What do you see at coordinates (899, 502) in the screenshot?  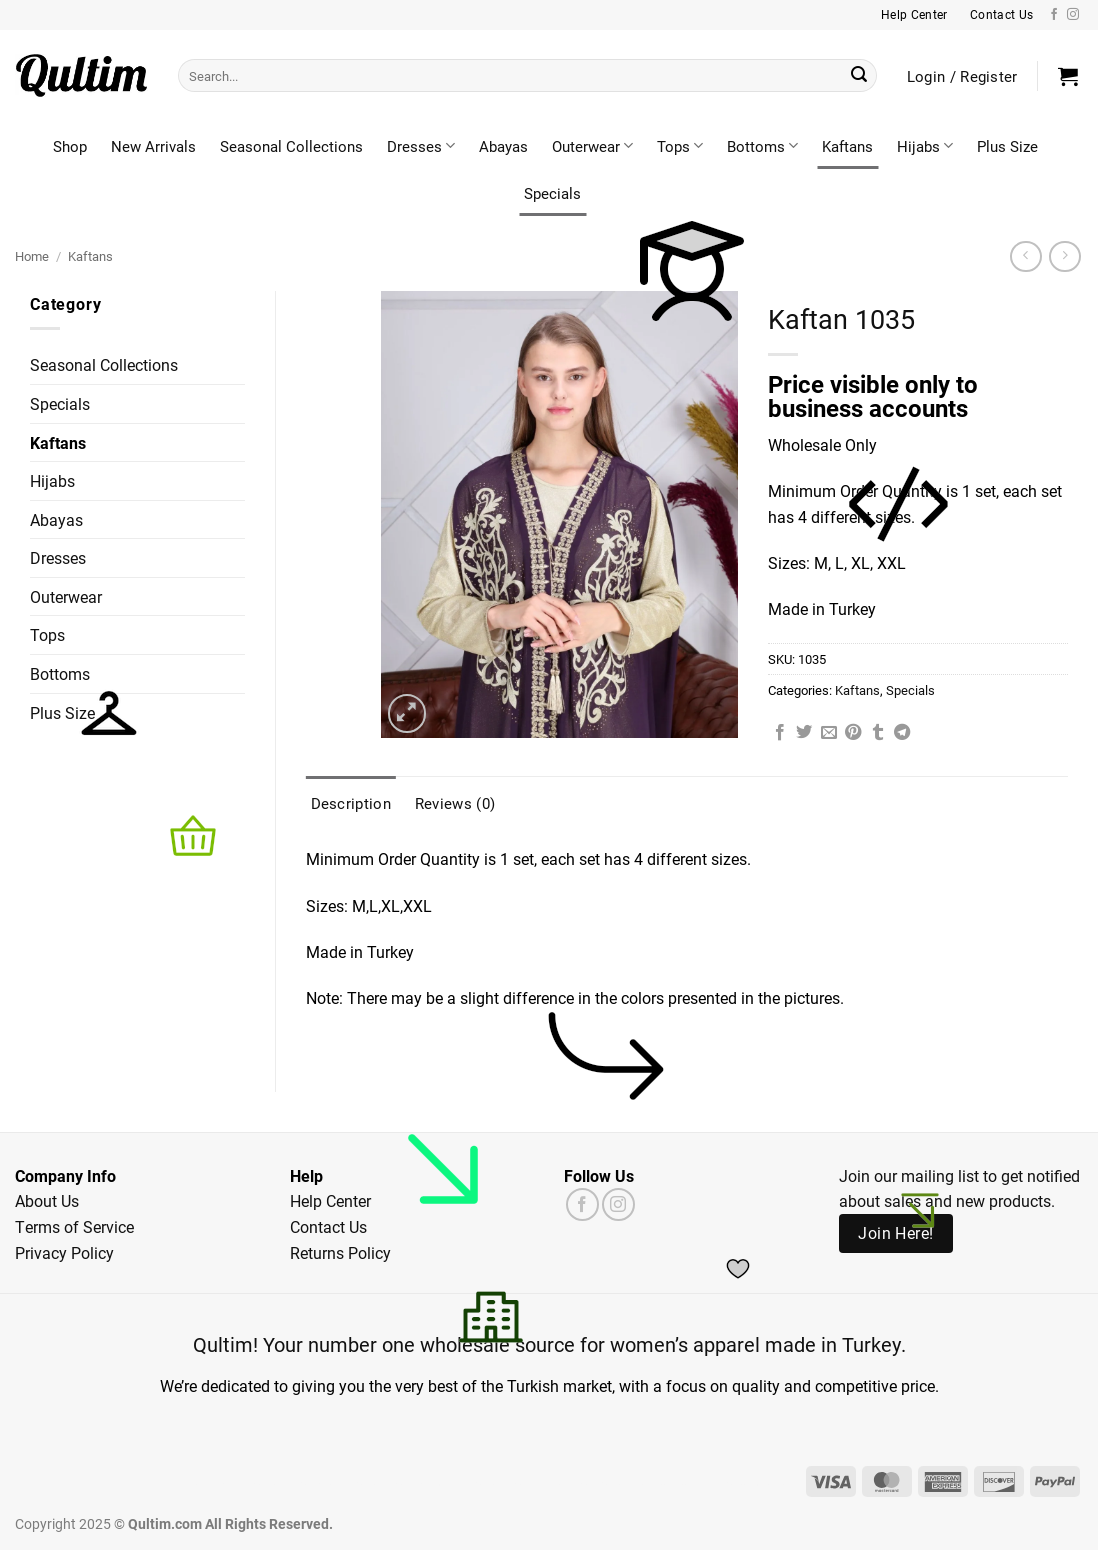 I see `view or edit source code` at bounding box center [899, 502].